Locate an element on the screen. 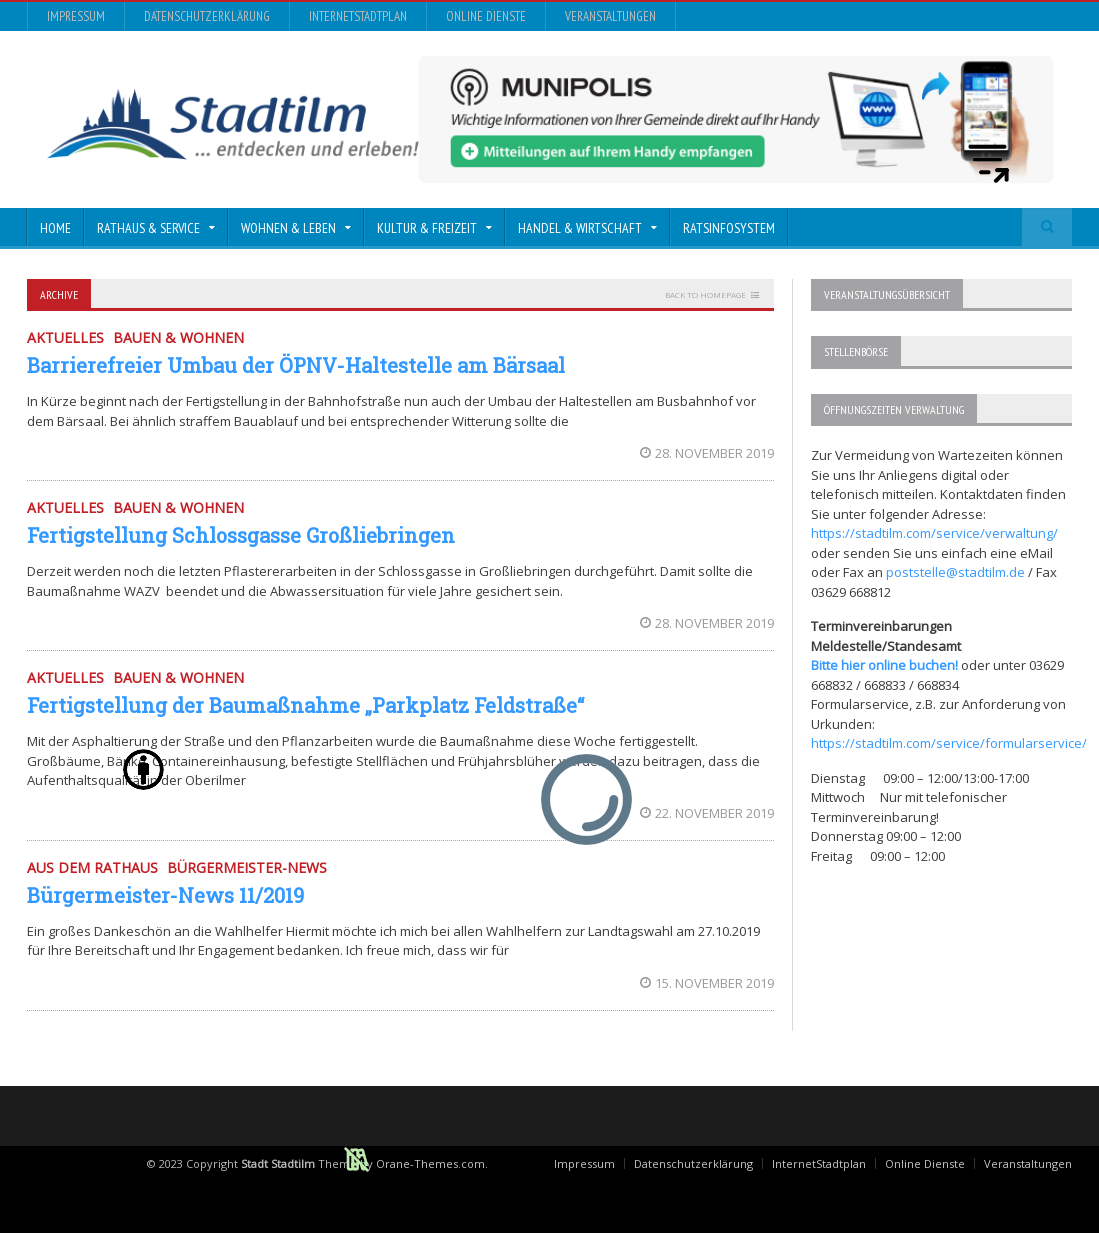 This screenshot has height=1233, width=1099. view attribution or credits information is located at coordinates (143, 769).